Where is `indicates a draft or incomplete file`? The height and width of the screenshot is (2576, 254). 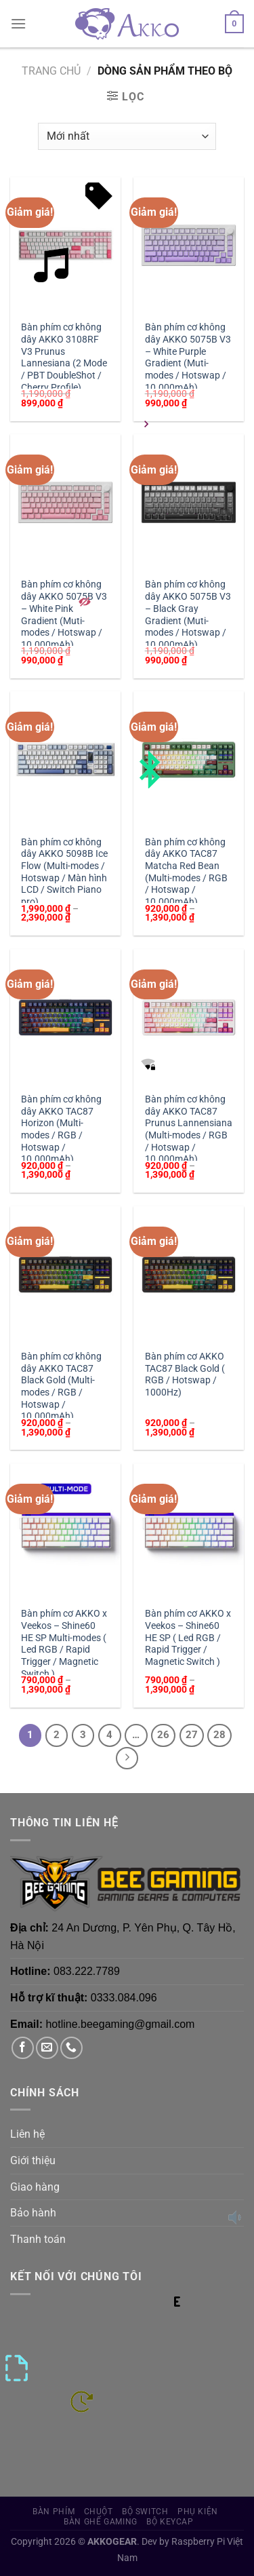 indicates a draft or incomplete file is located at coordinates (16, 2368).